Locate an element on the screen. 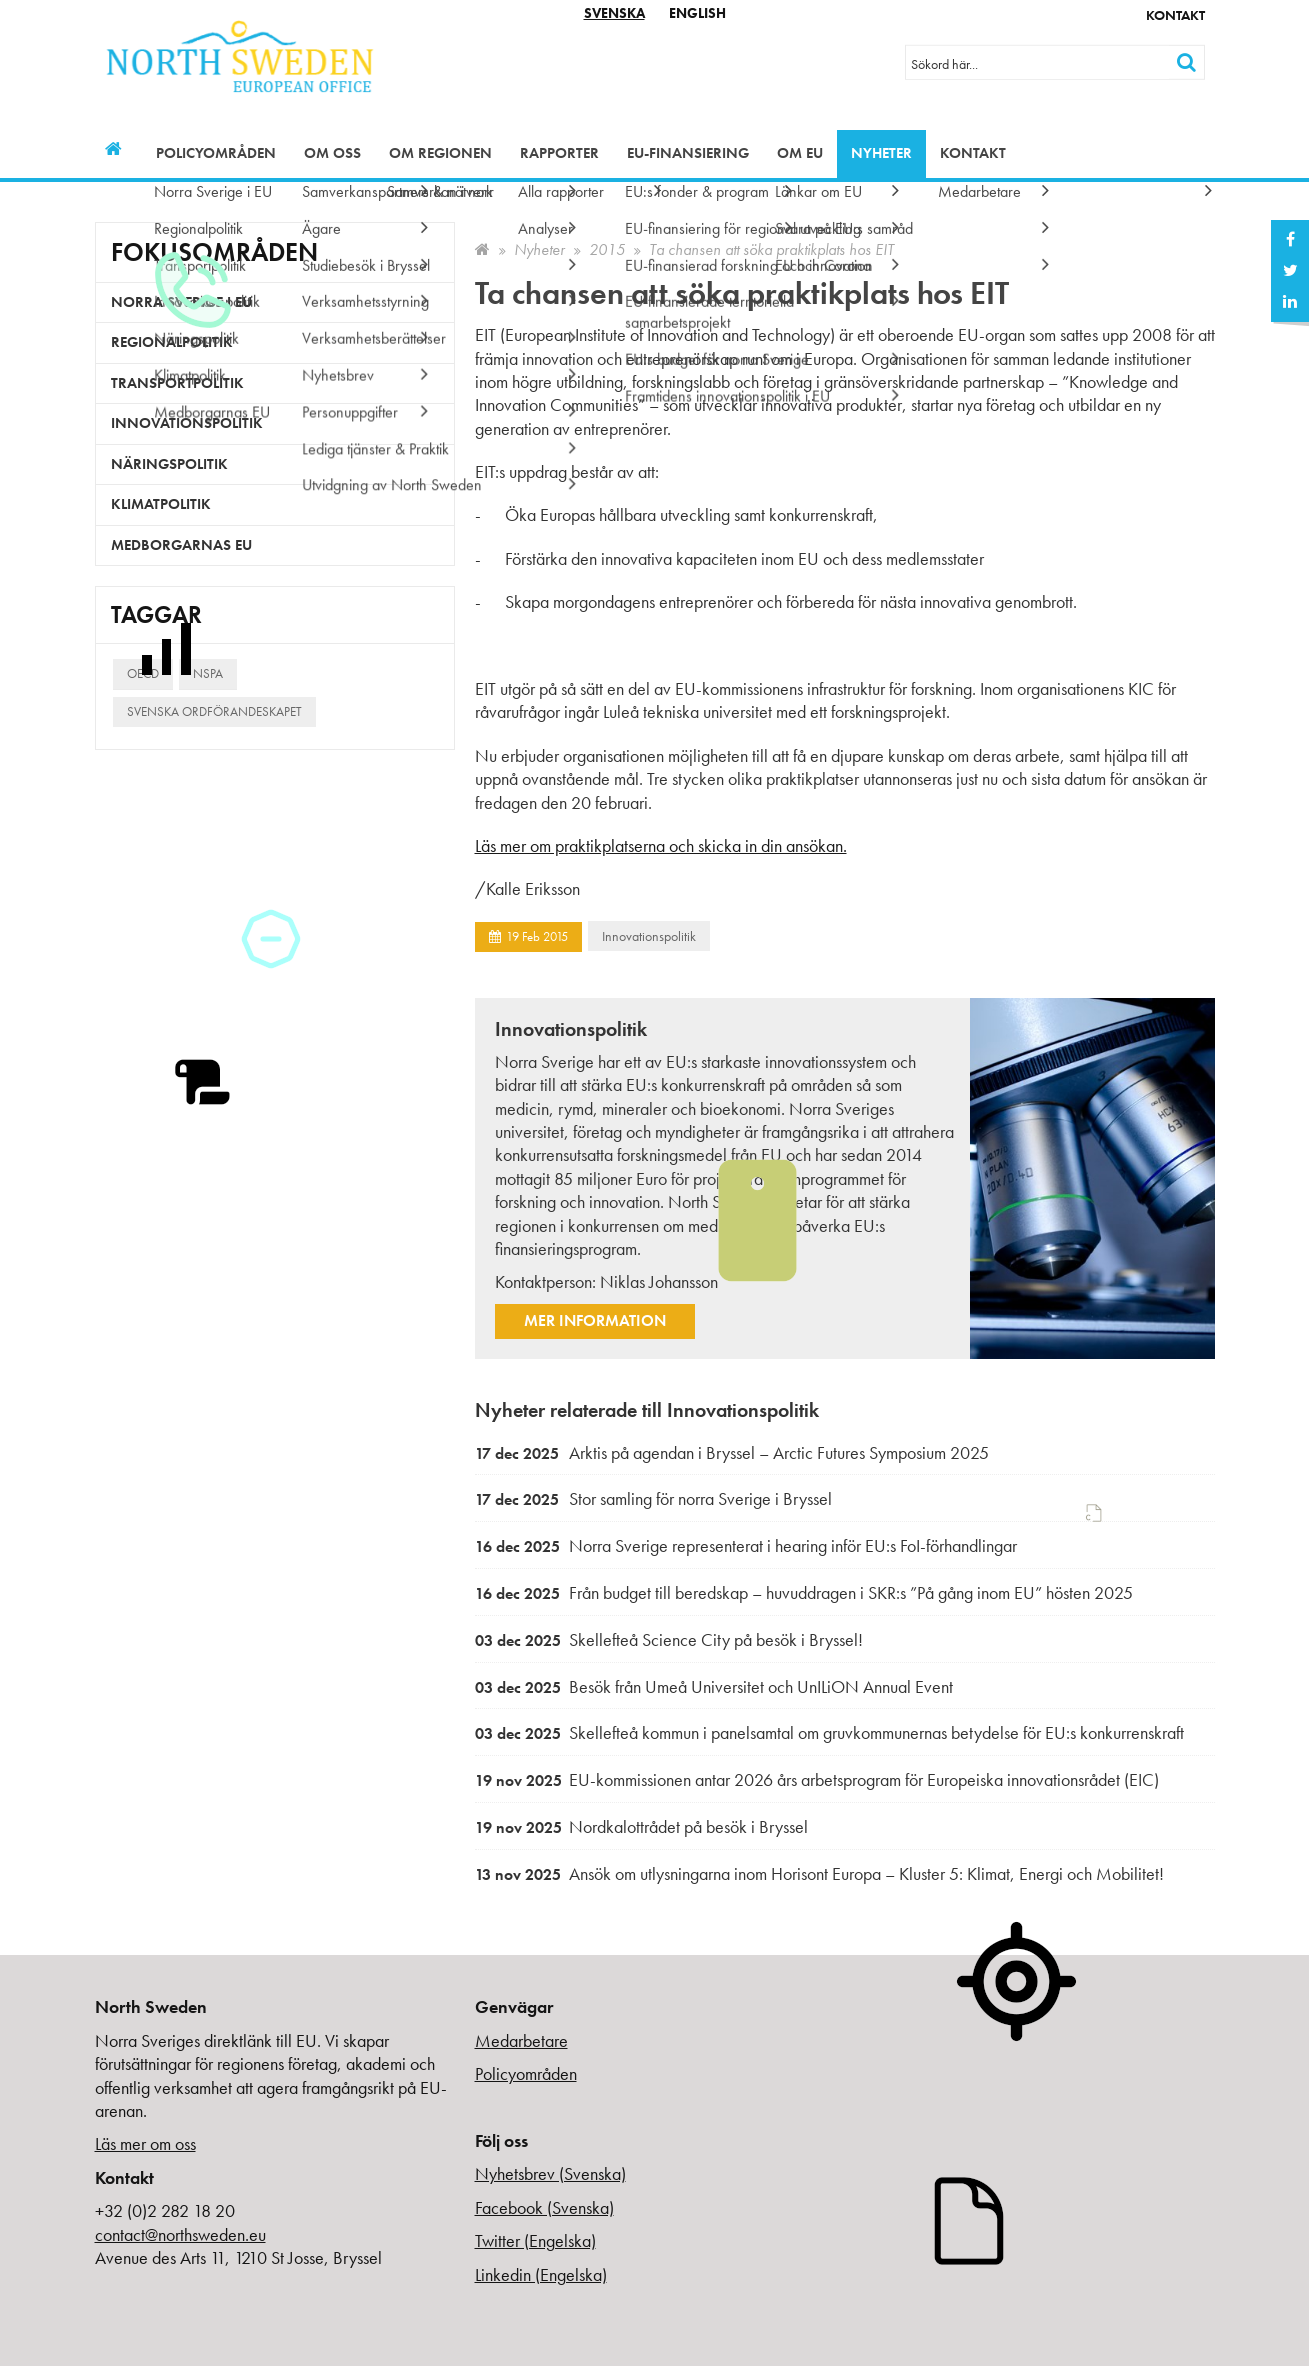  indicates cellular network signal strength is located at coordinates (165, 649).